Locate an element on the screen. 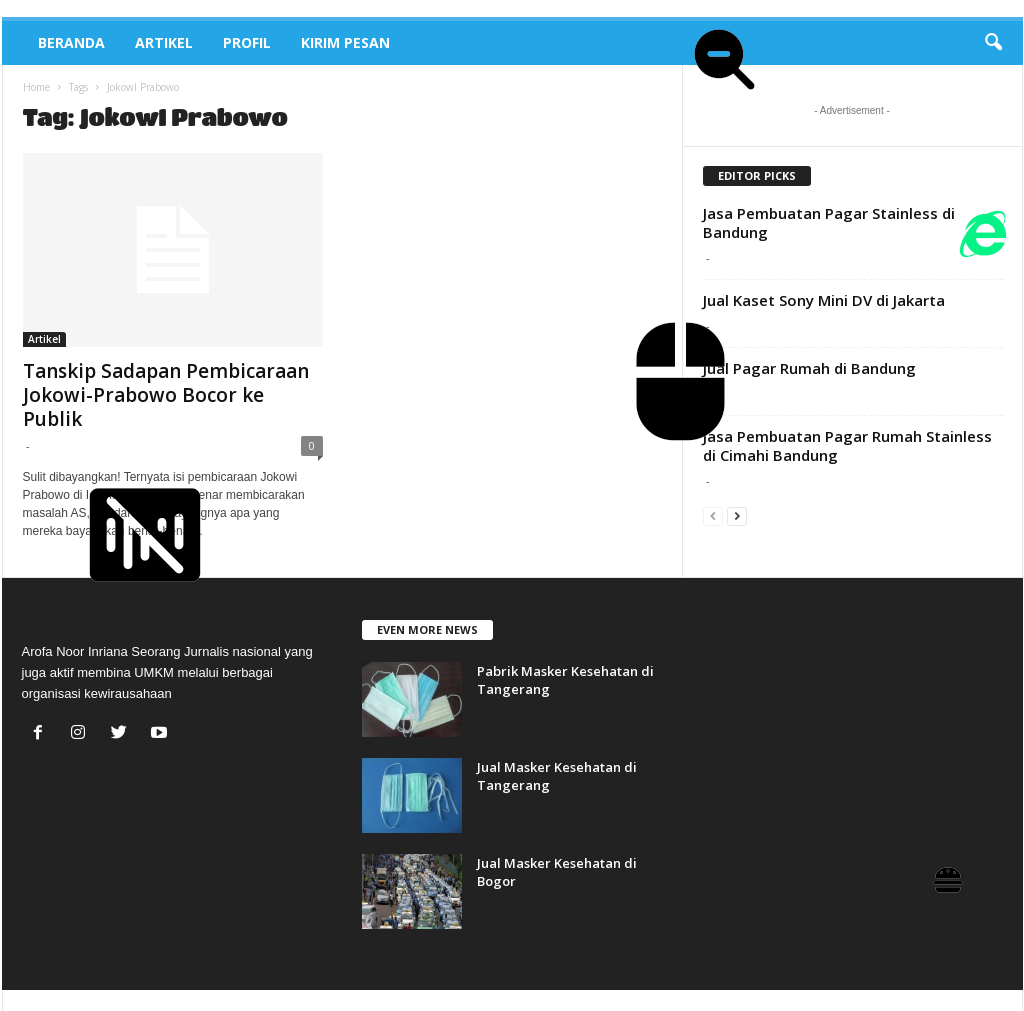  mouse input device indicator is located at coordinates (680, 381).